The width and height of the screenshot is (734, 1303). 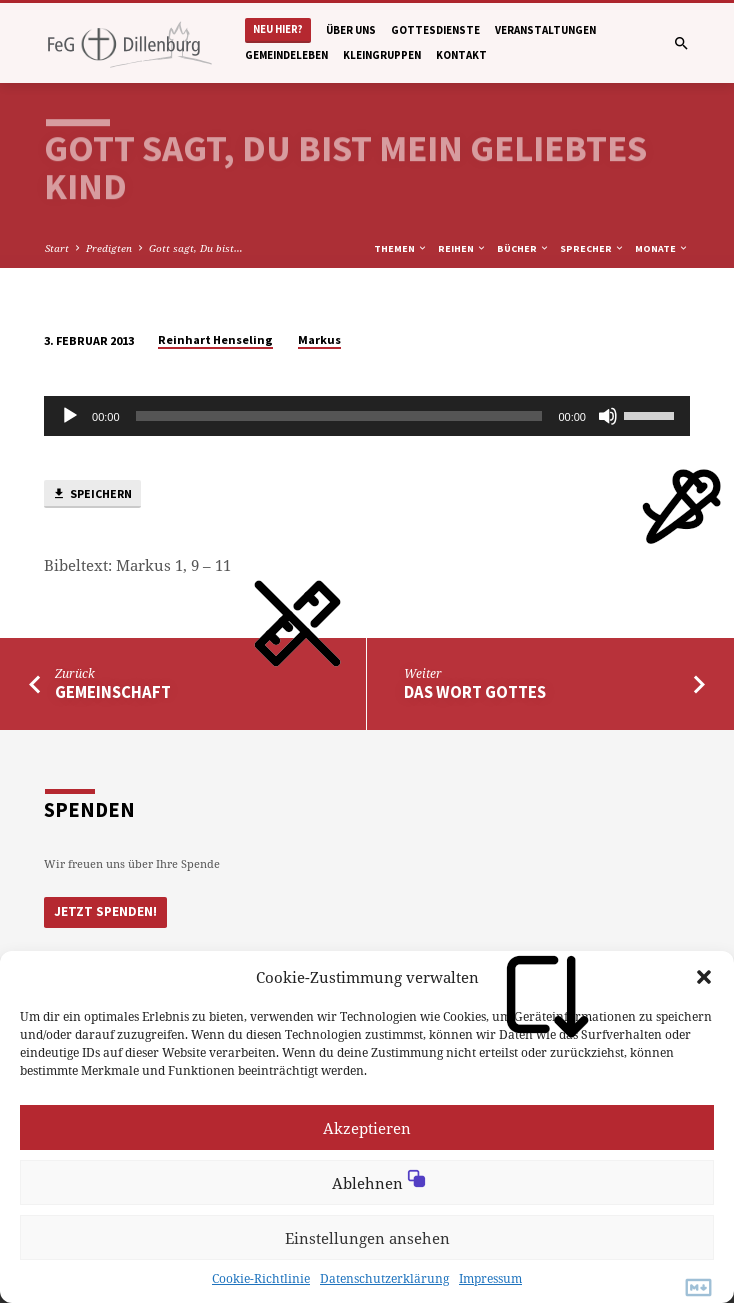 I want to click on copy to clipboard, so click(x=416, y=1178).